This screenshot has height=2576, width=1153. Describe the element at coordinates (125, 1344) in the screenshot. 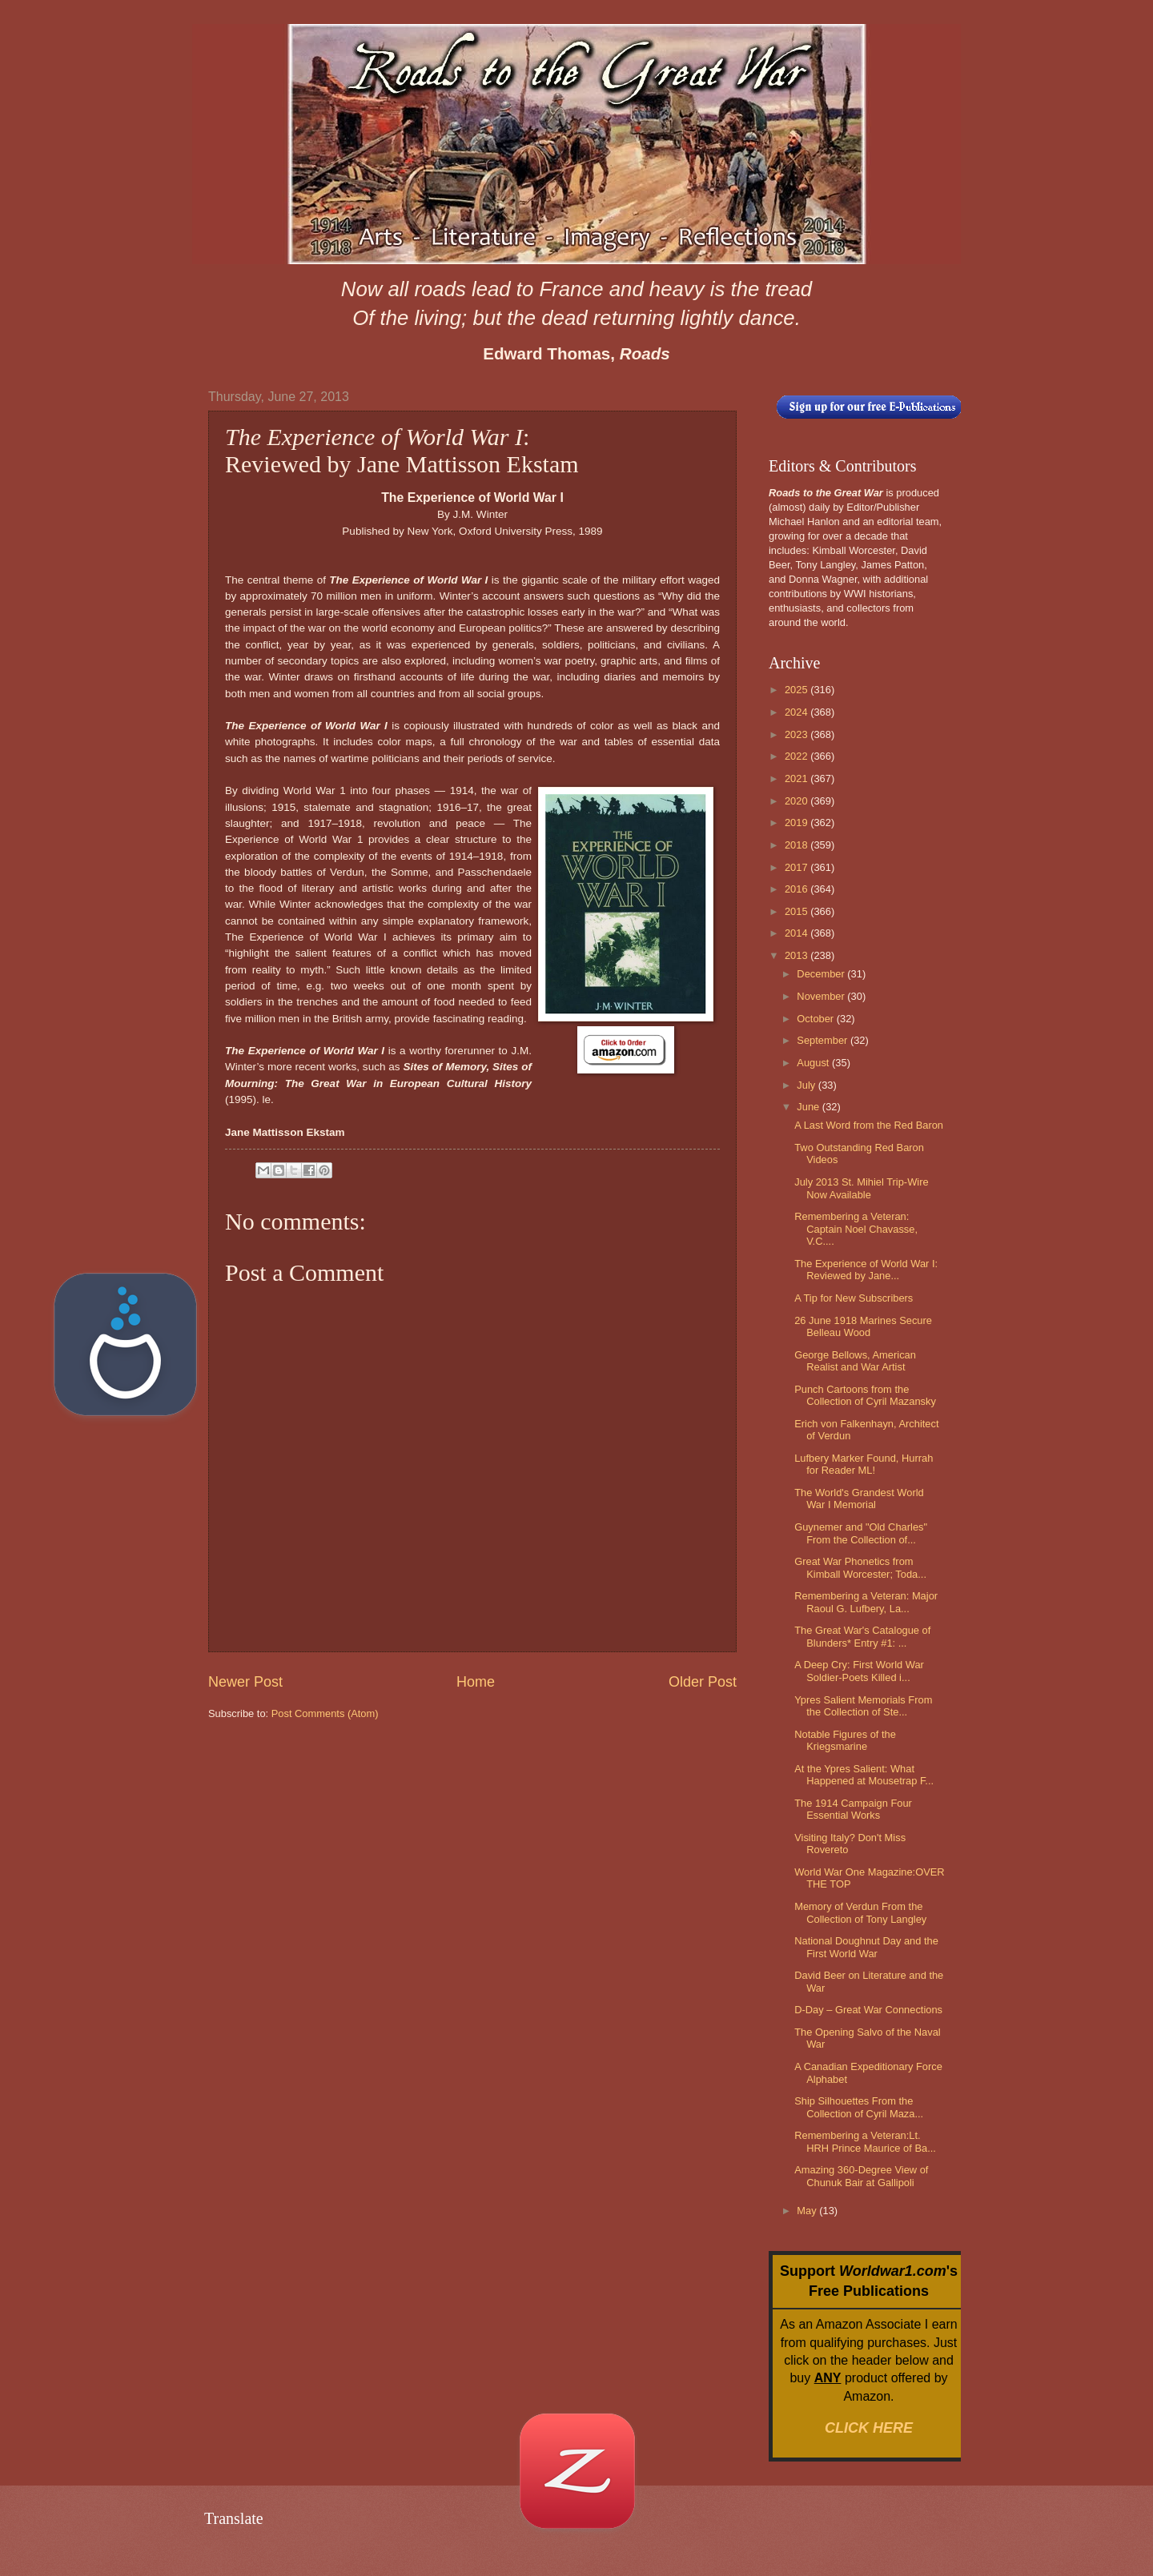

I see `open mageia linux distribution app` at that location.